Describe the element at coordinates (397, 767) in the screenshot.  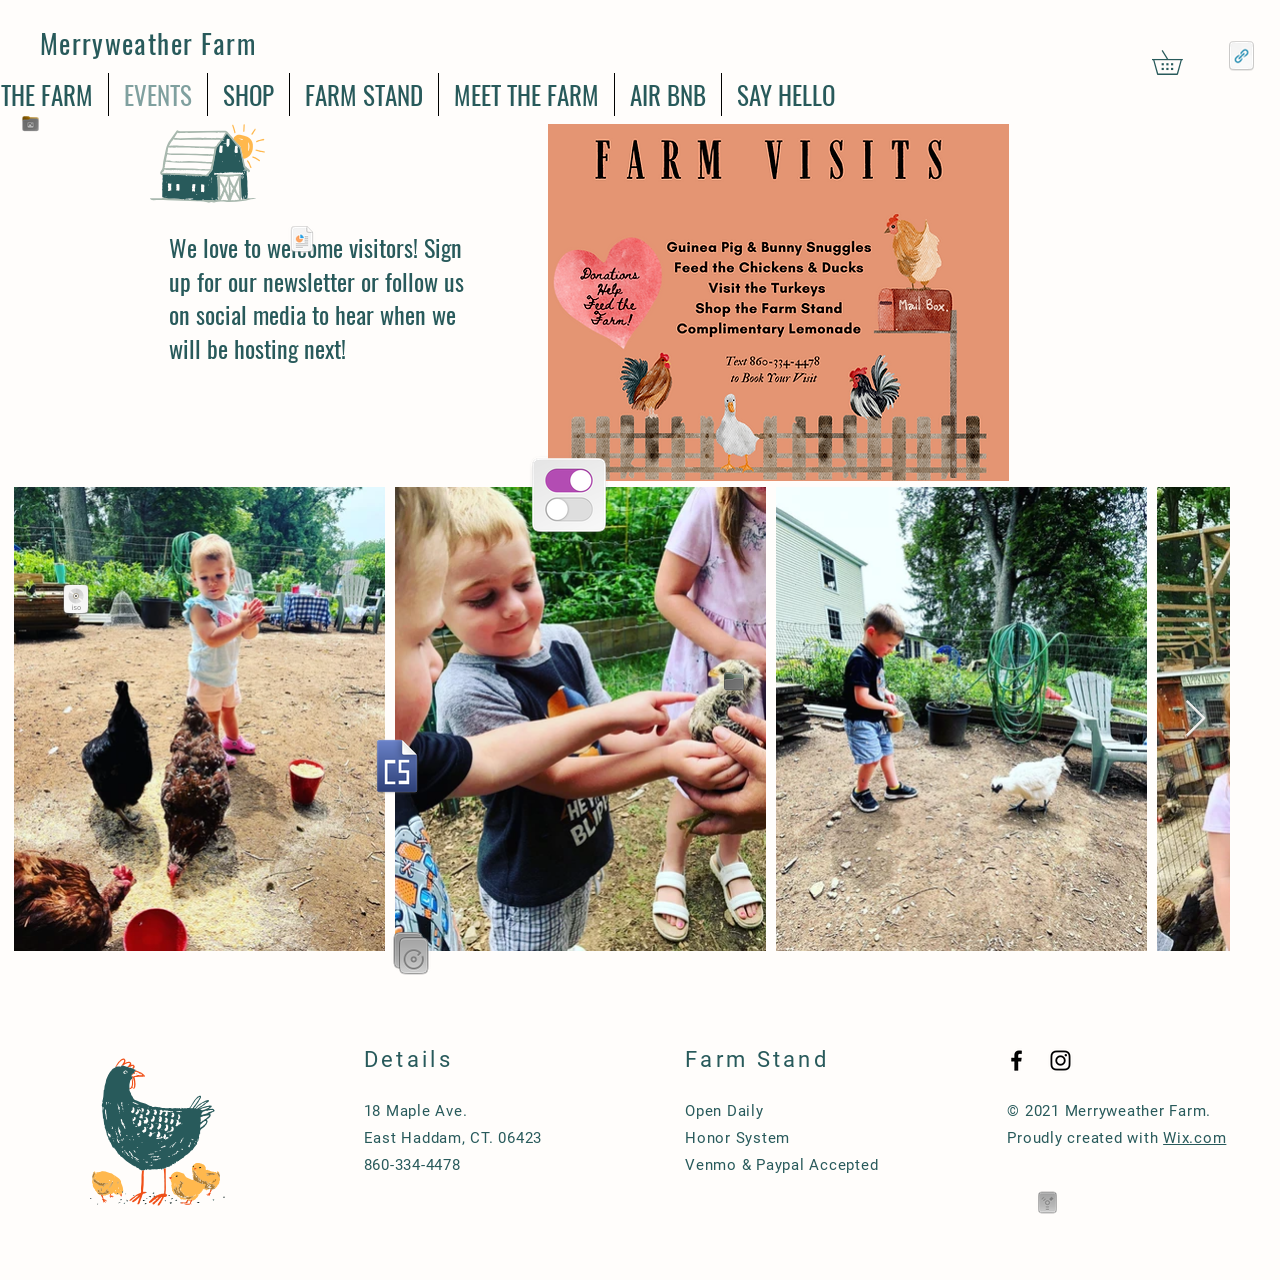
I see `a CoffeeScript source code file` at that location.